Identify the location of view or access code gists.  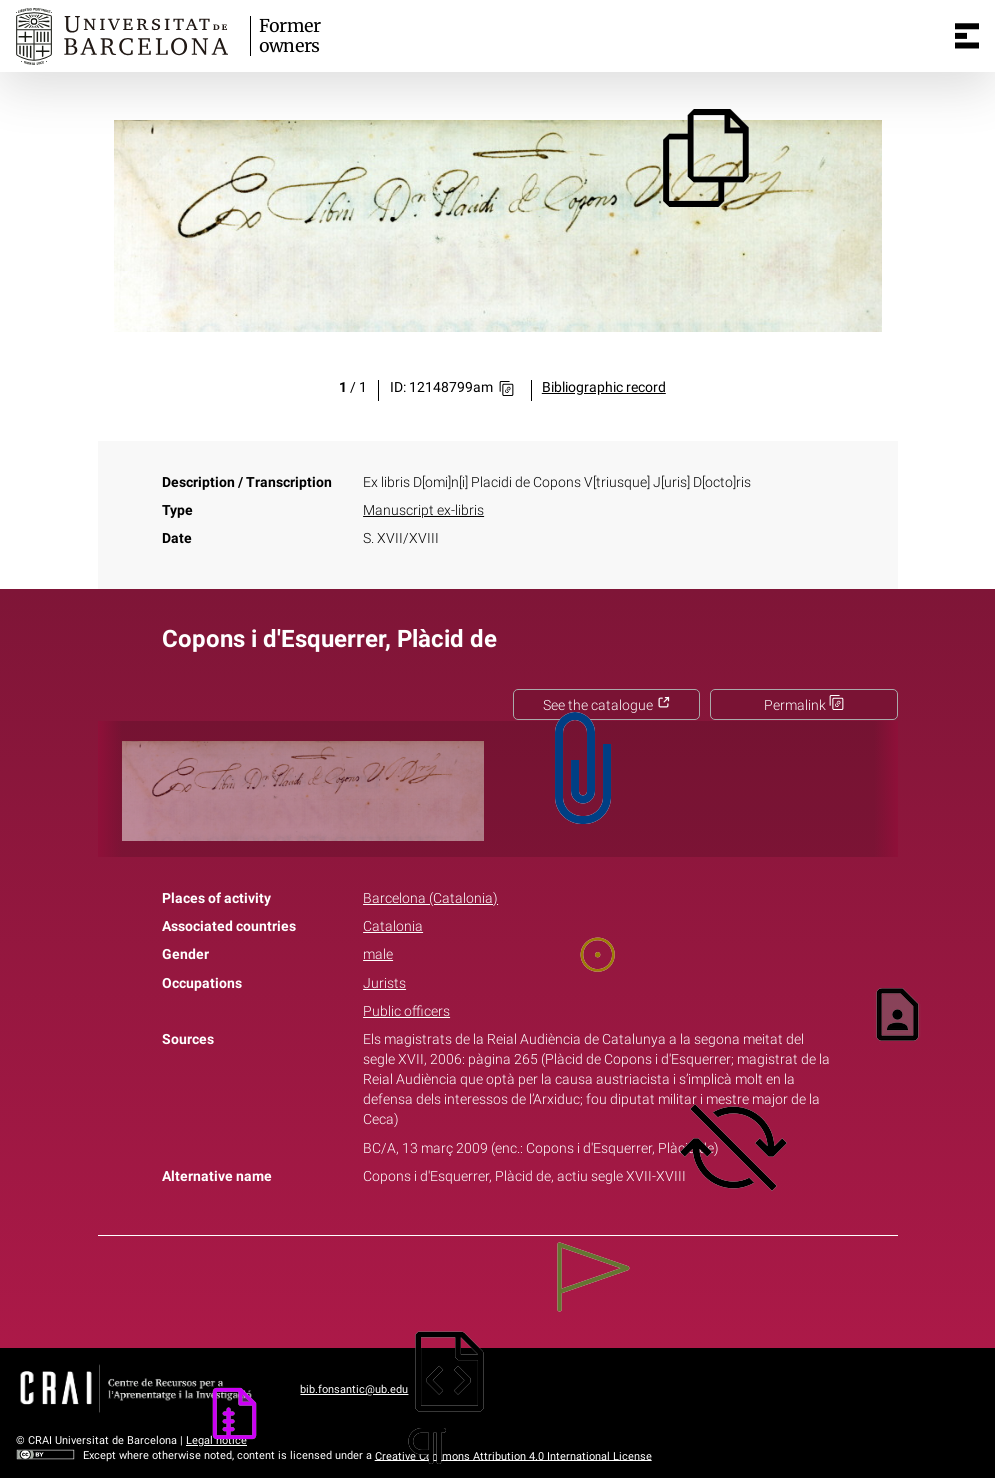
(449, 1371).